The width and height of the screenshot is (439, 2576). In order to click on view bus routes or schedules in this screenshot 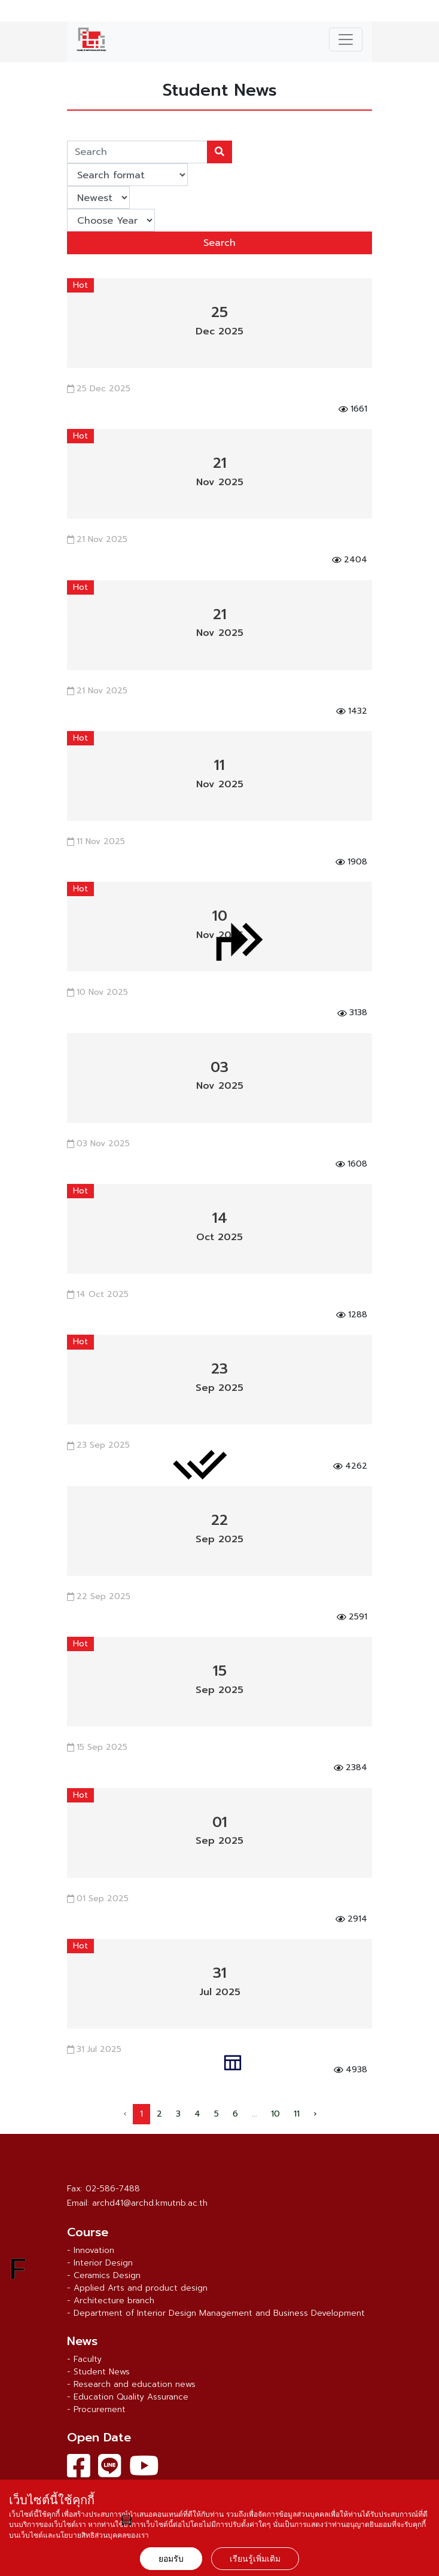, I will do `click(126, 2520)`.